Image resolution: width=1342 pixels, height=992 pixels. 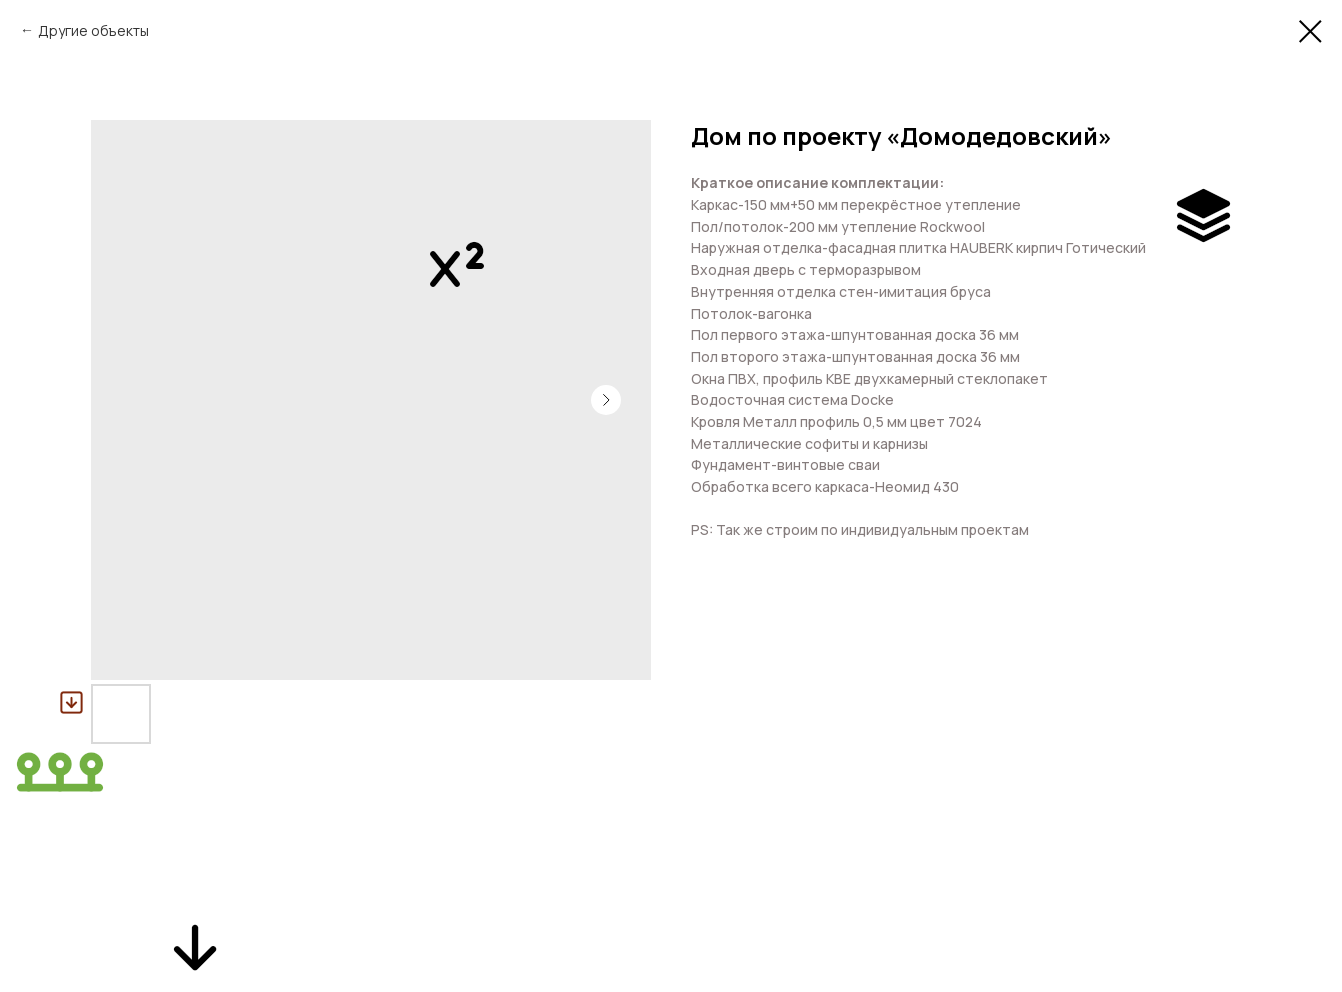 What do you see at coordinates (194, 946) in the screenshot?
I see `scroll down or view more content` at bounding box center [194, 946].